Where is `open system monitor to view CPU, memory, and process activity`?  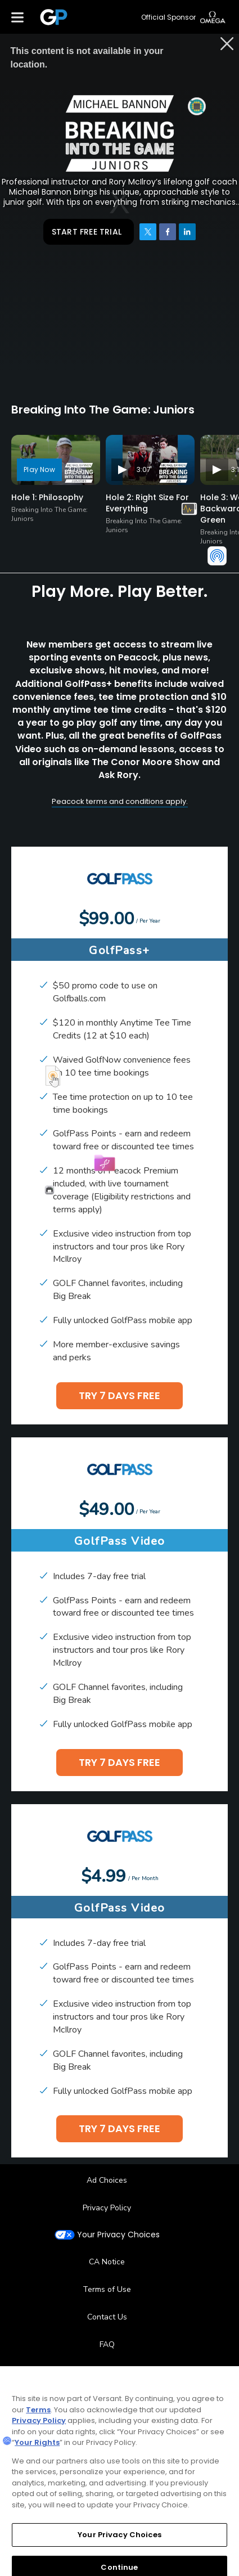
open system monitor to view CPU, memory, and process activity is located at coordinates (189, 509).